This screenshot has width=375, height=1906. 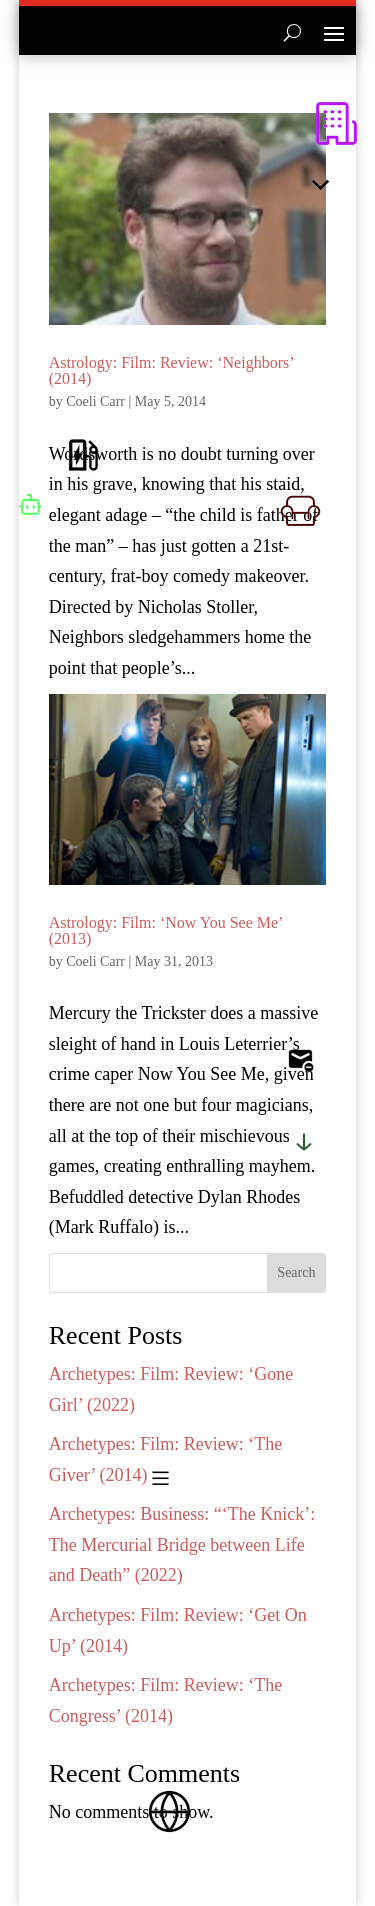 I want to click on open navigation menu, so click(x=160, y=1478).